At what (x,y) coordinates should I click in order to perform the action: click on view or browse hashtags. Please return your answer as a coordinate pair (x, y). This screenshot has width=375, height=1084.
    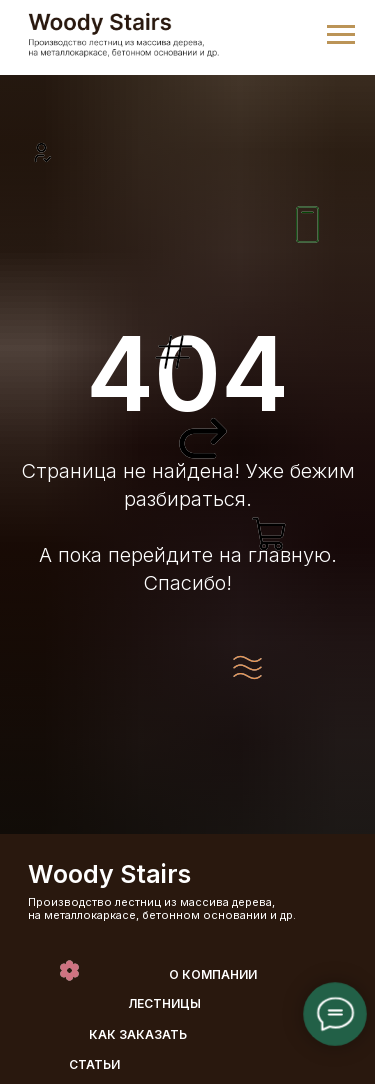
    Looking at the image, I should click on (174, 352).